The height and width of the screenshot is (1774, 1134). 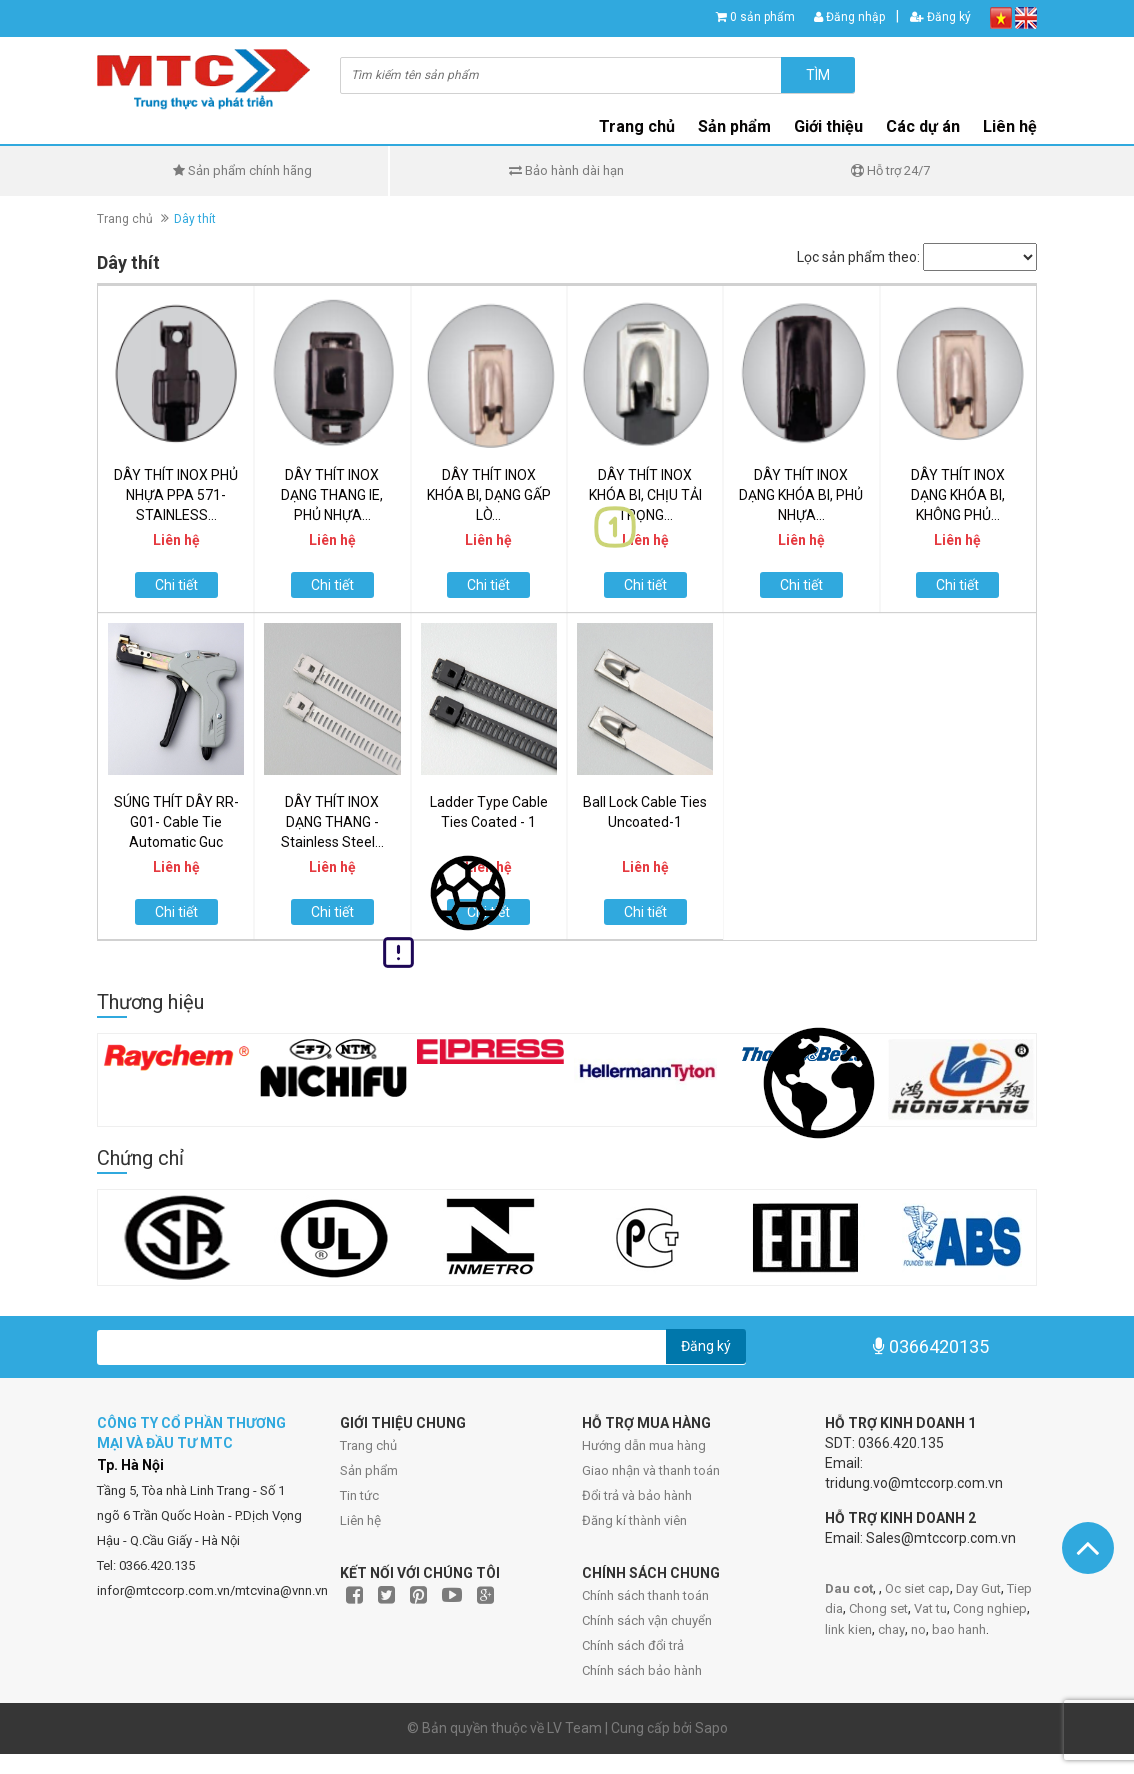 I want to click on access sports or football content, so click(x=468, y=893).